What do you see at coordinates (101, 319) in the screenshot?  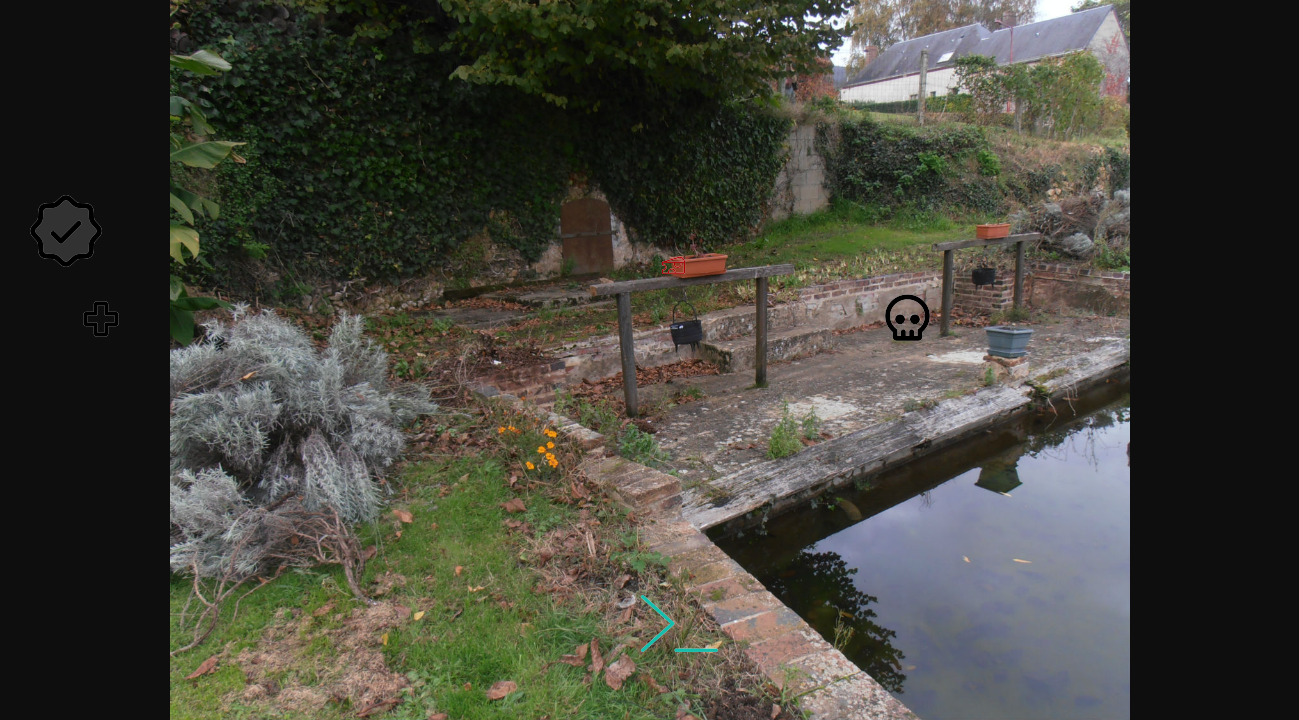 I see `access health or medical information` at bounding box center [101, 319].